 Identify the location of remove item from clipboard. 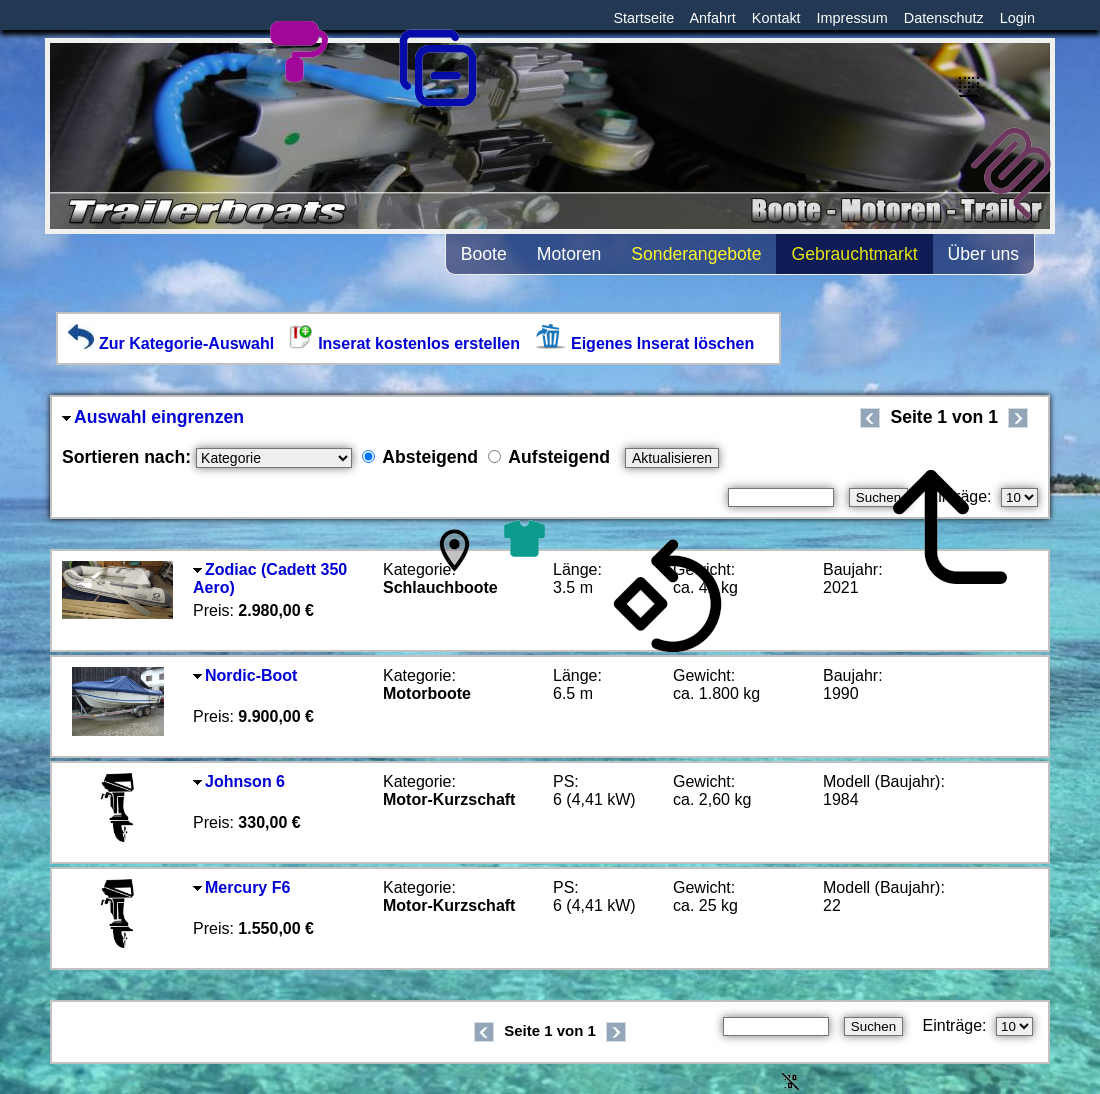
(438, 68).